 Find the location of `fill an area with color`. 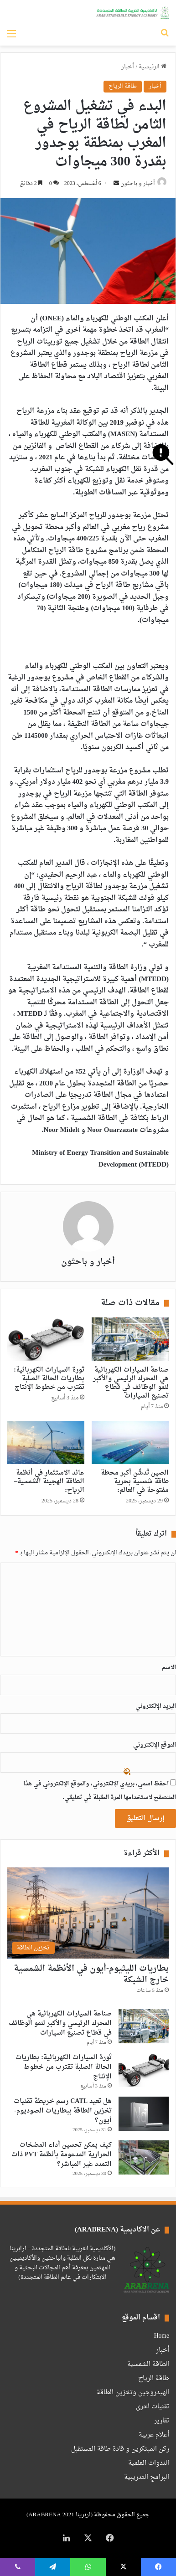

fill an area with color is located at coordinates (127, 1771).